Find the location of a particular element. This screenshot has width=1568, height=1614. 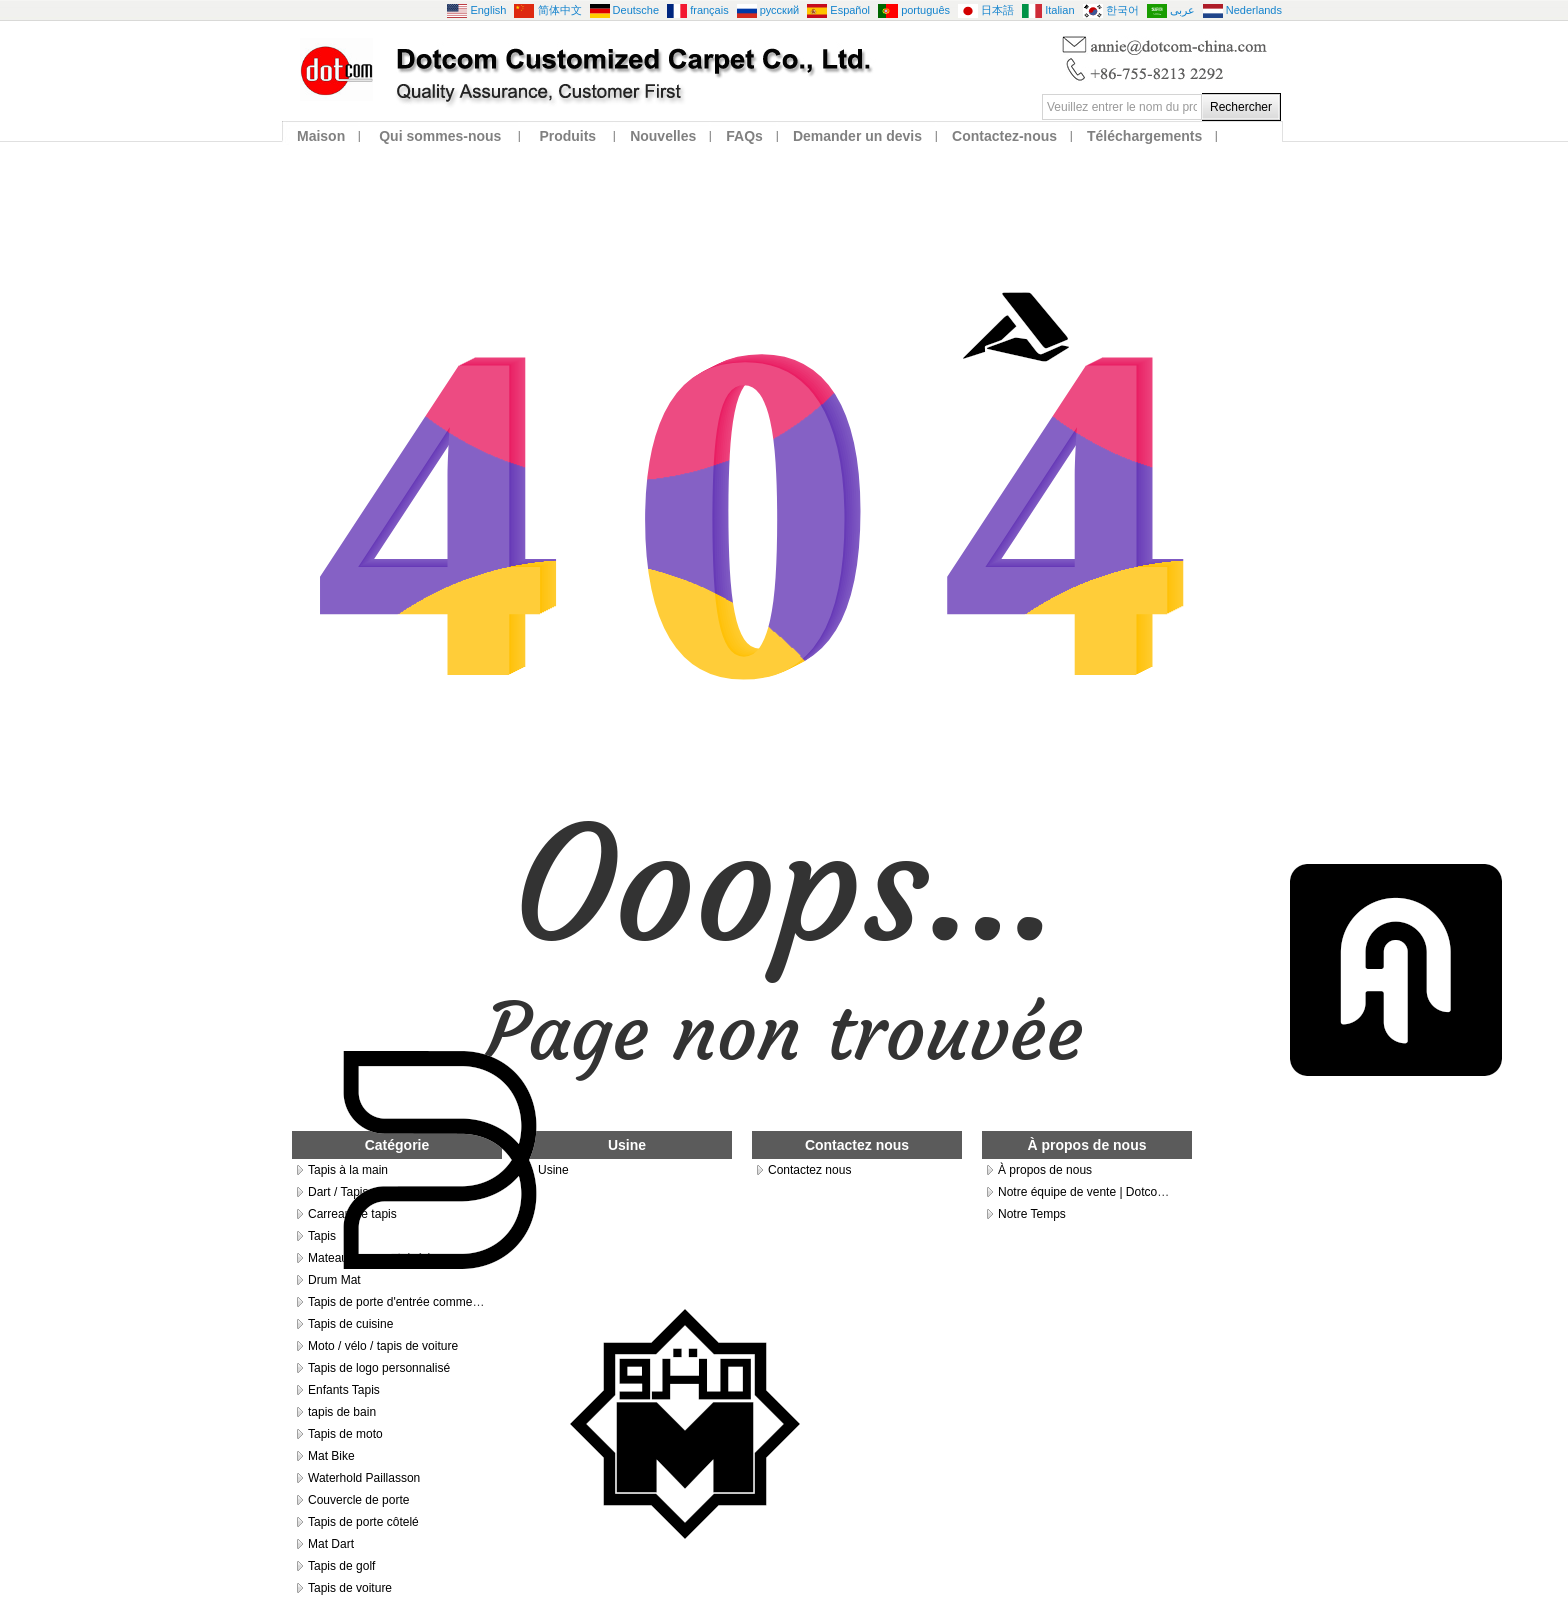

cairo metro official app or service is located at coordinates (685, 1424).